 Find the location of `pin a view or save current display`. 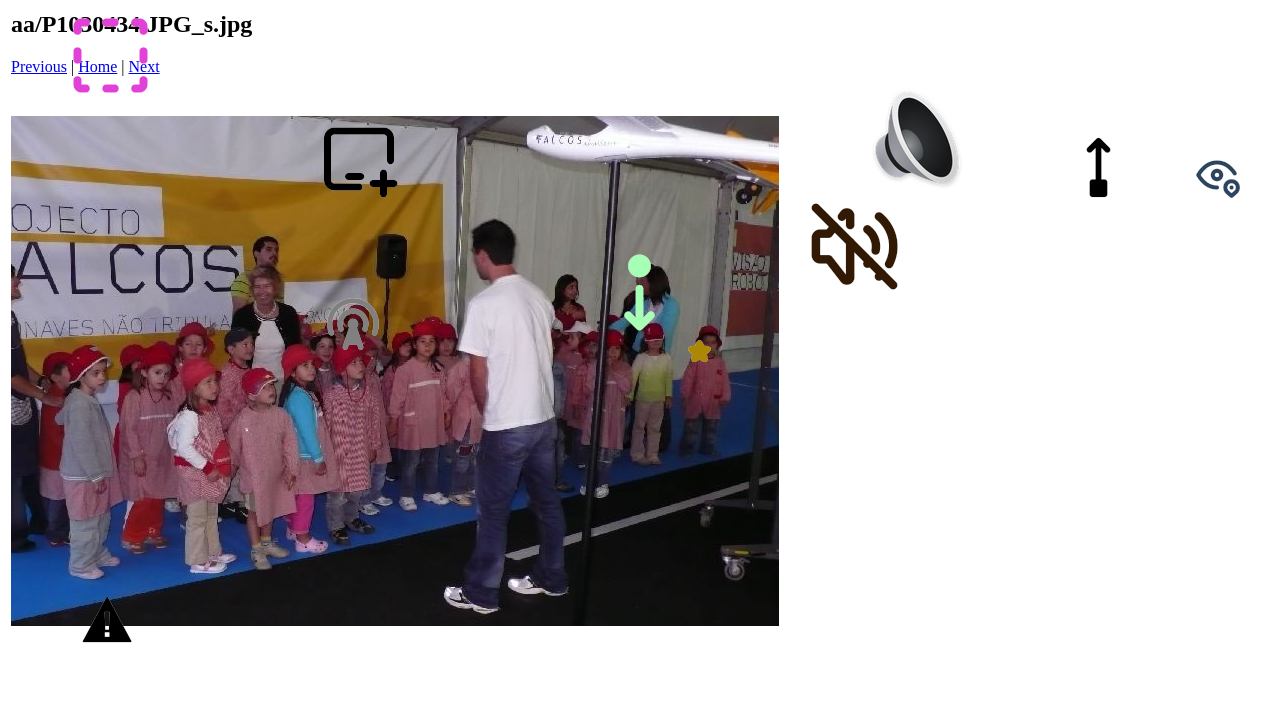

pin a view or save current display is located at coordinates (1217, 175).